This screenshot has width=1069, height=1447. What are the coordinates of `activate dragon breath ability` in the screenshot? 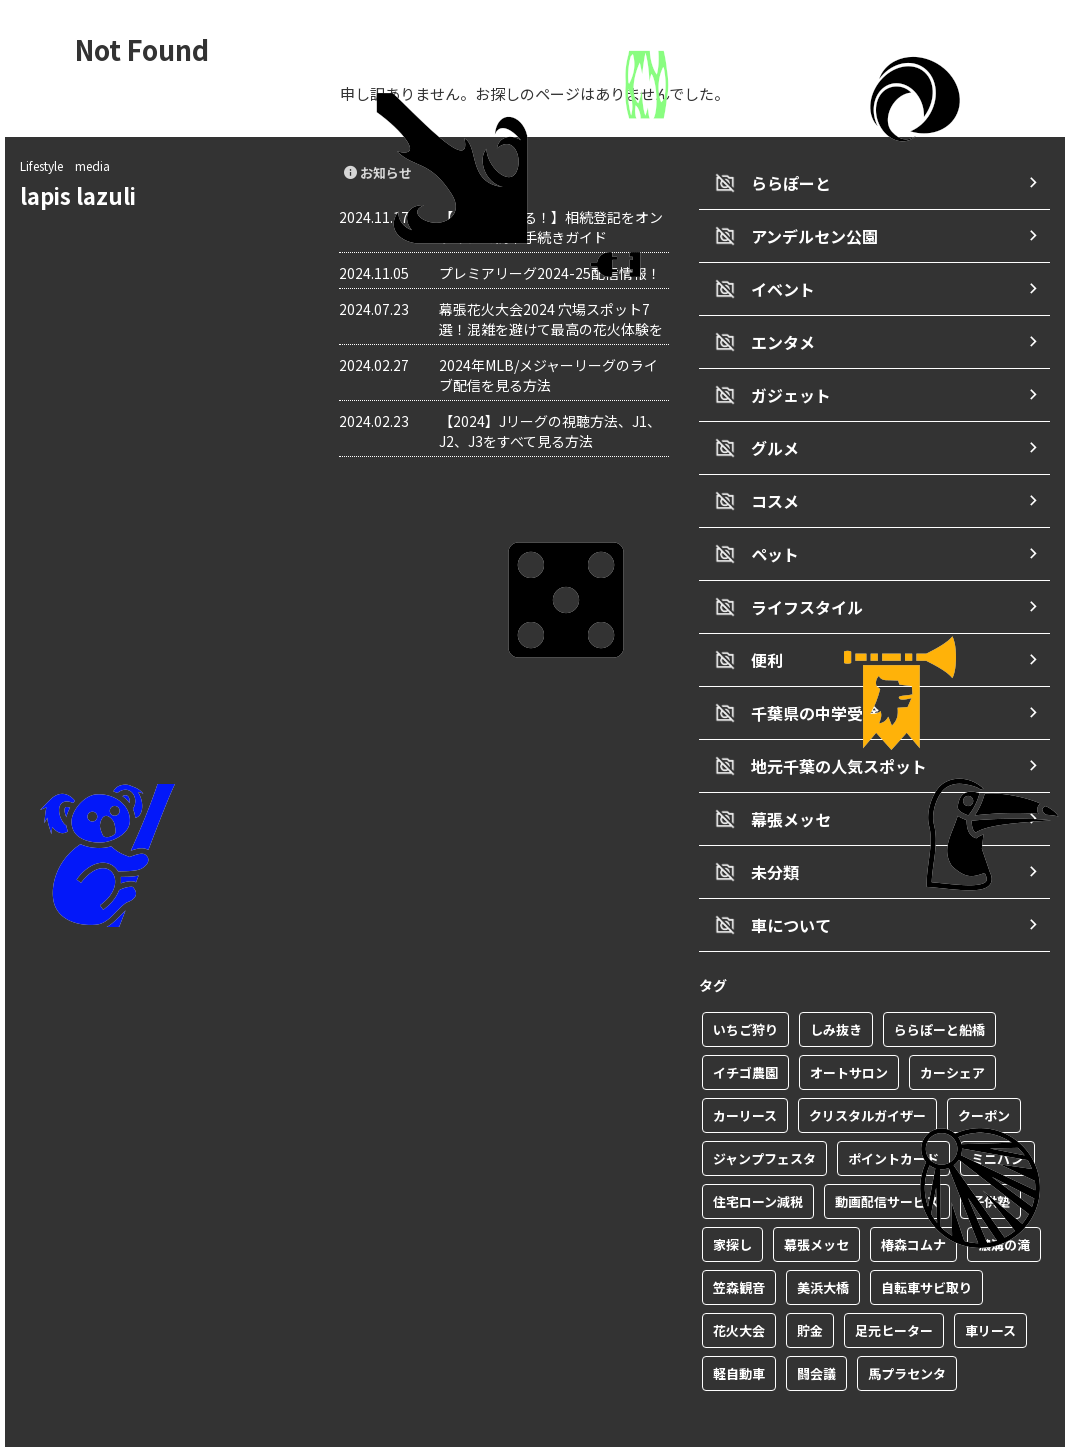 It's located at (452, 169).